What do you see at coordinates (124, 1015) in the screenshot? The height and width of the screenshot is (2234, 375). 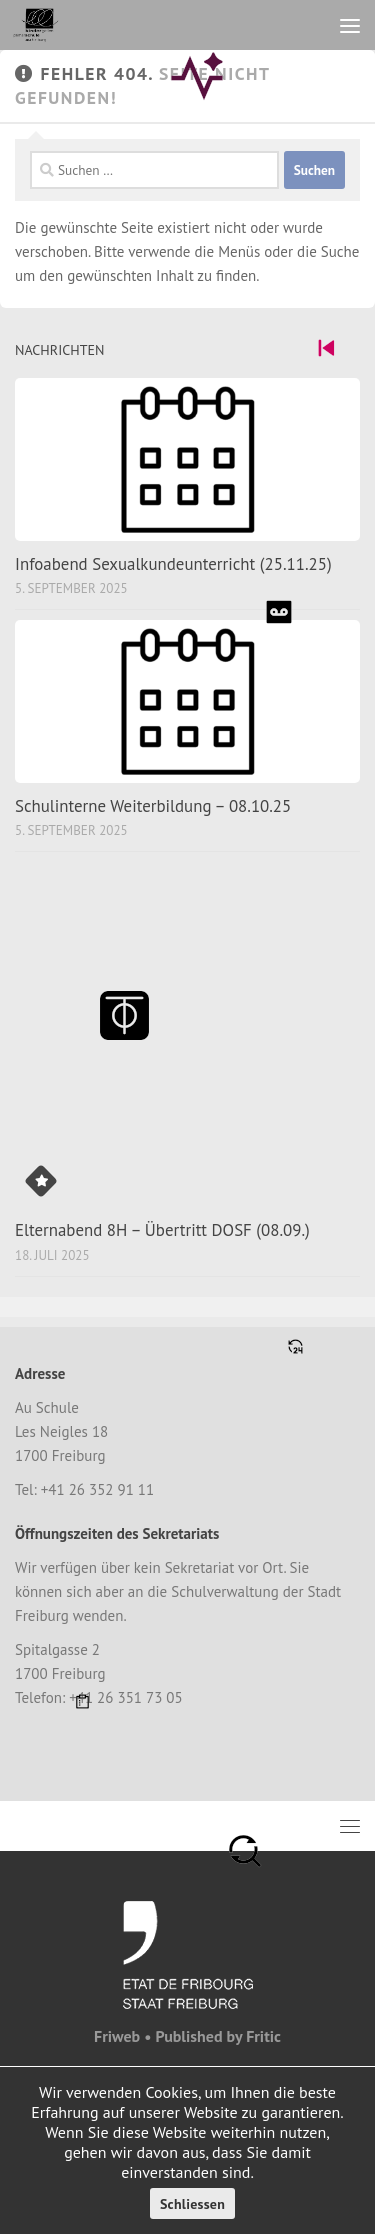 I see `open zerotier network settings` at bounding box center [124, 1015].